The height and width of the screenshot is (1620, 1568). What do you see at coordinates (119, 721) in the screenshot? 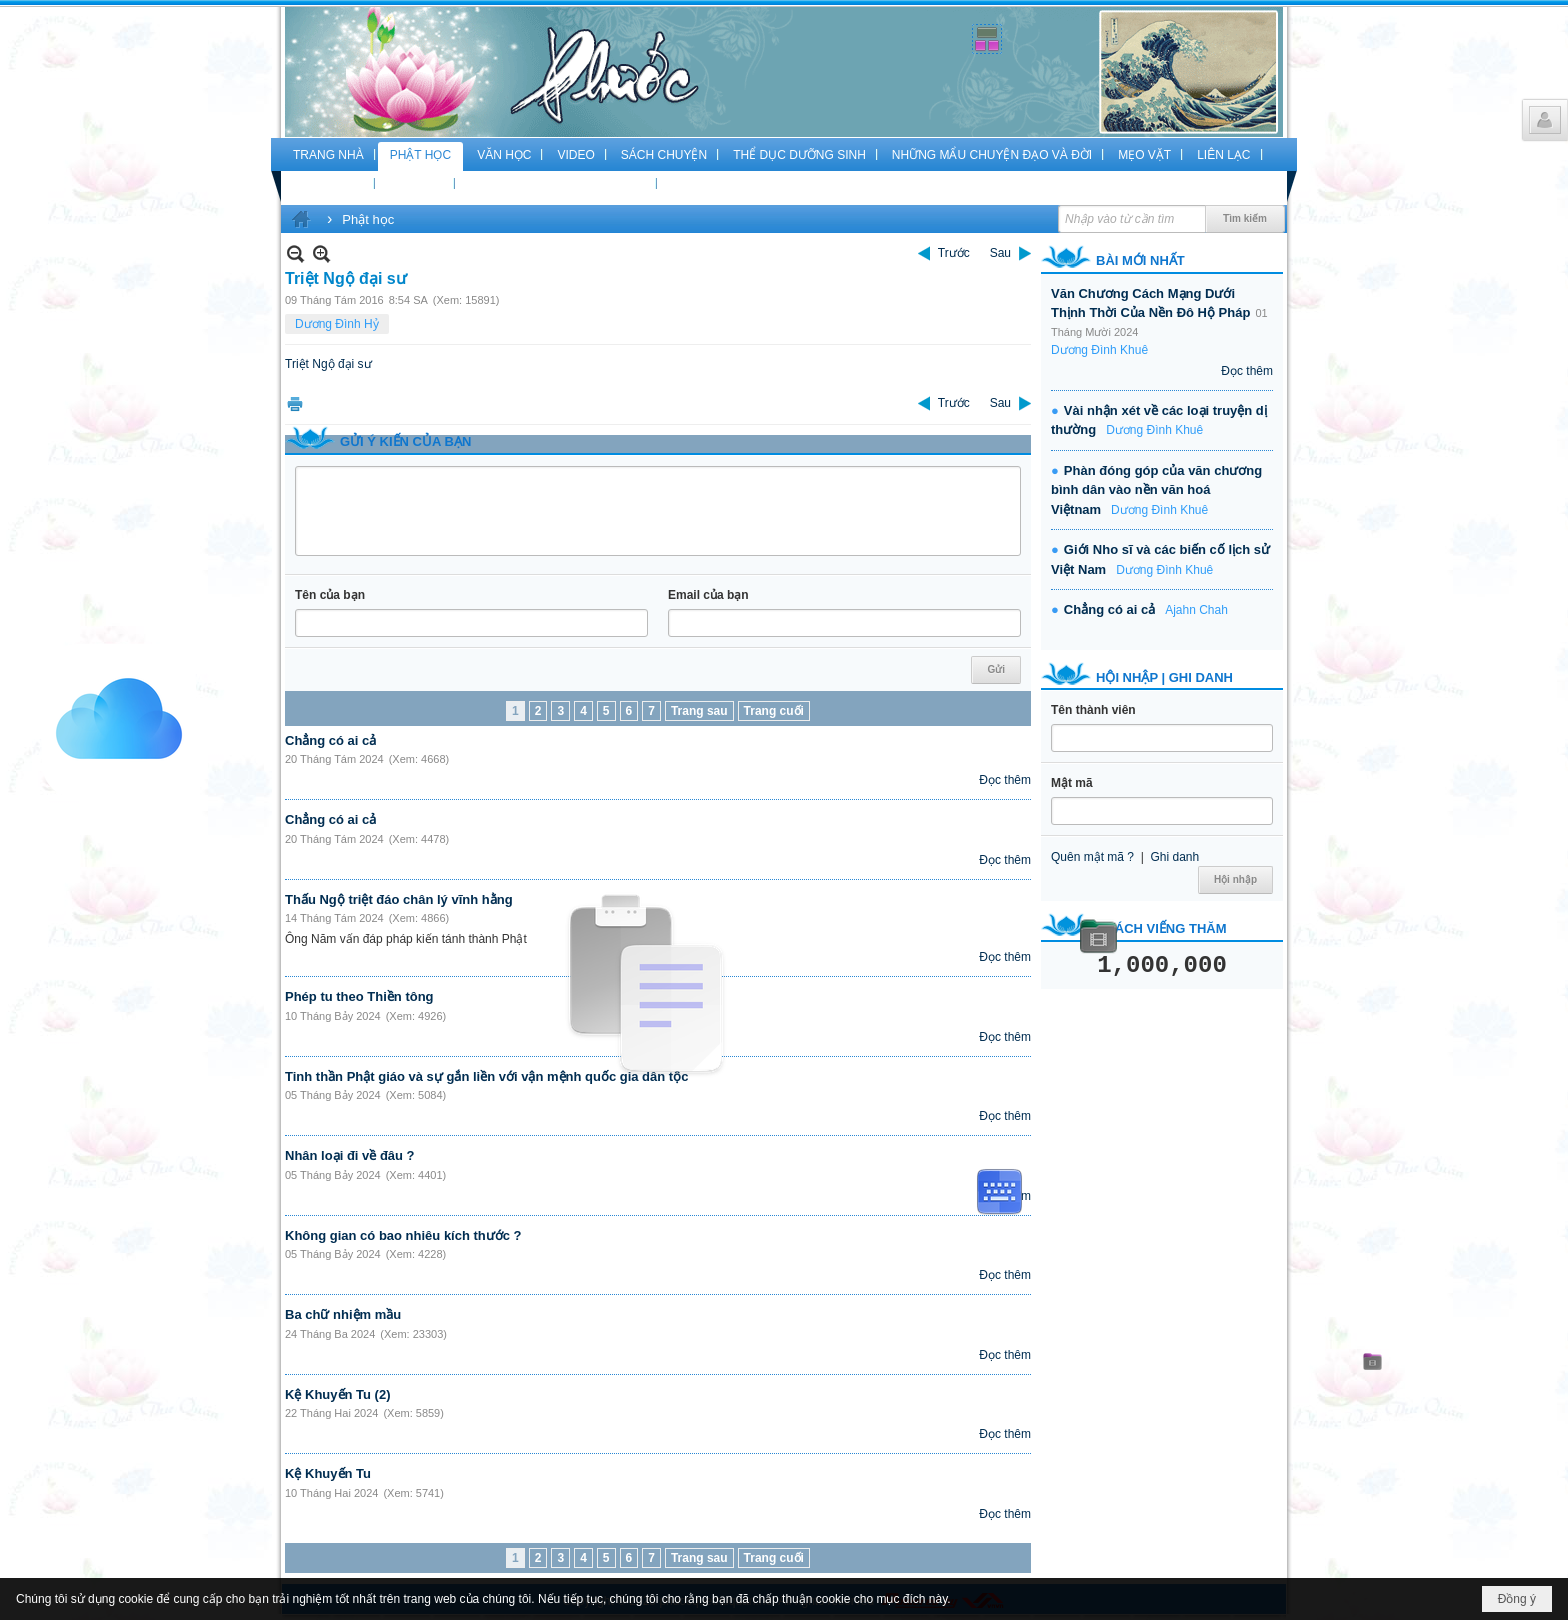
I see `open iCloud+ settings and subscription management` at bounding box center [119, 721].